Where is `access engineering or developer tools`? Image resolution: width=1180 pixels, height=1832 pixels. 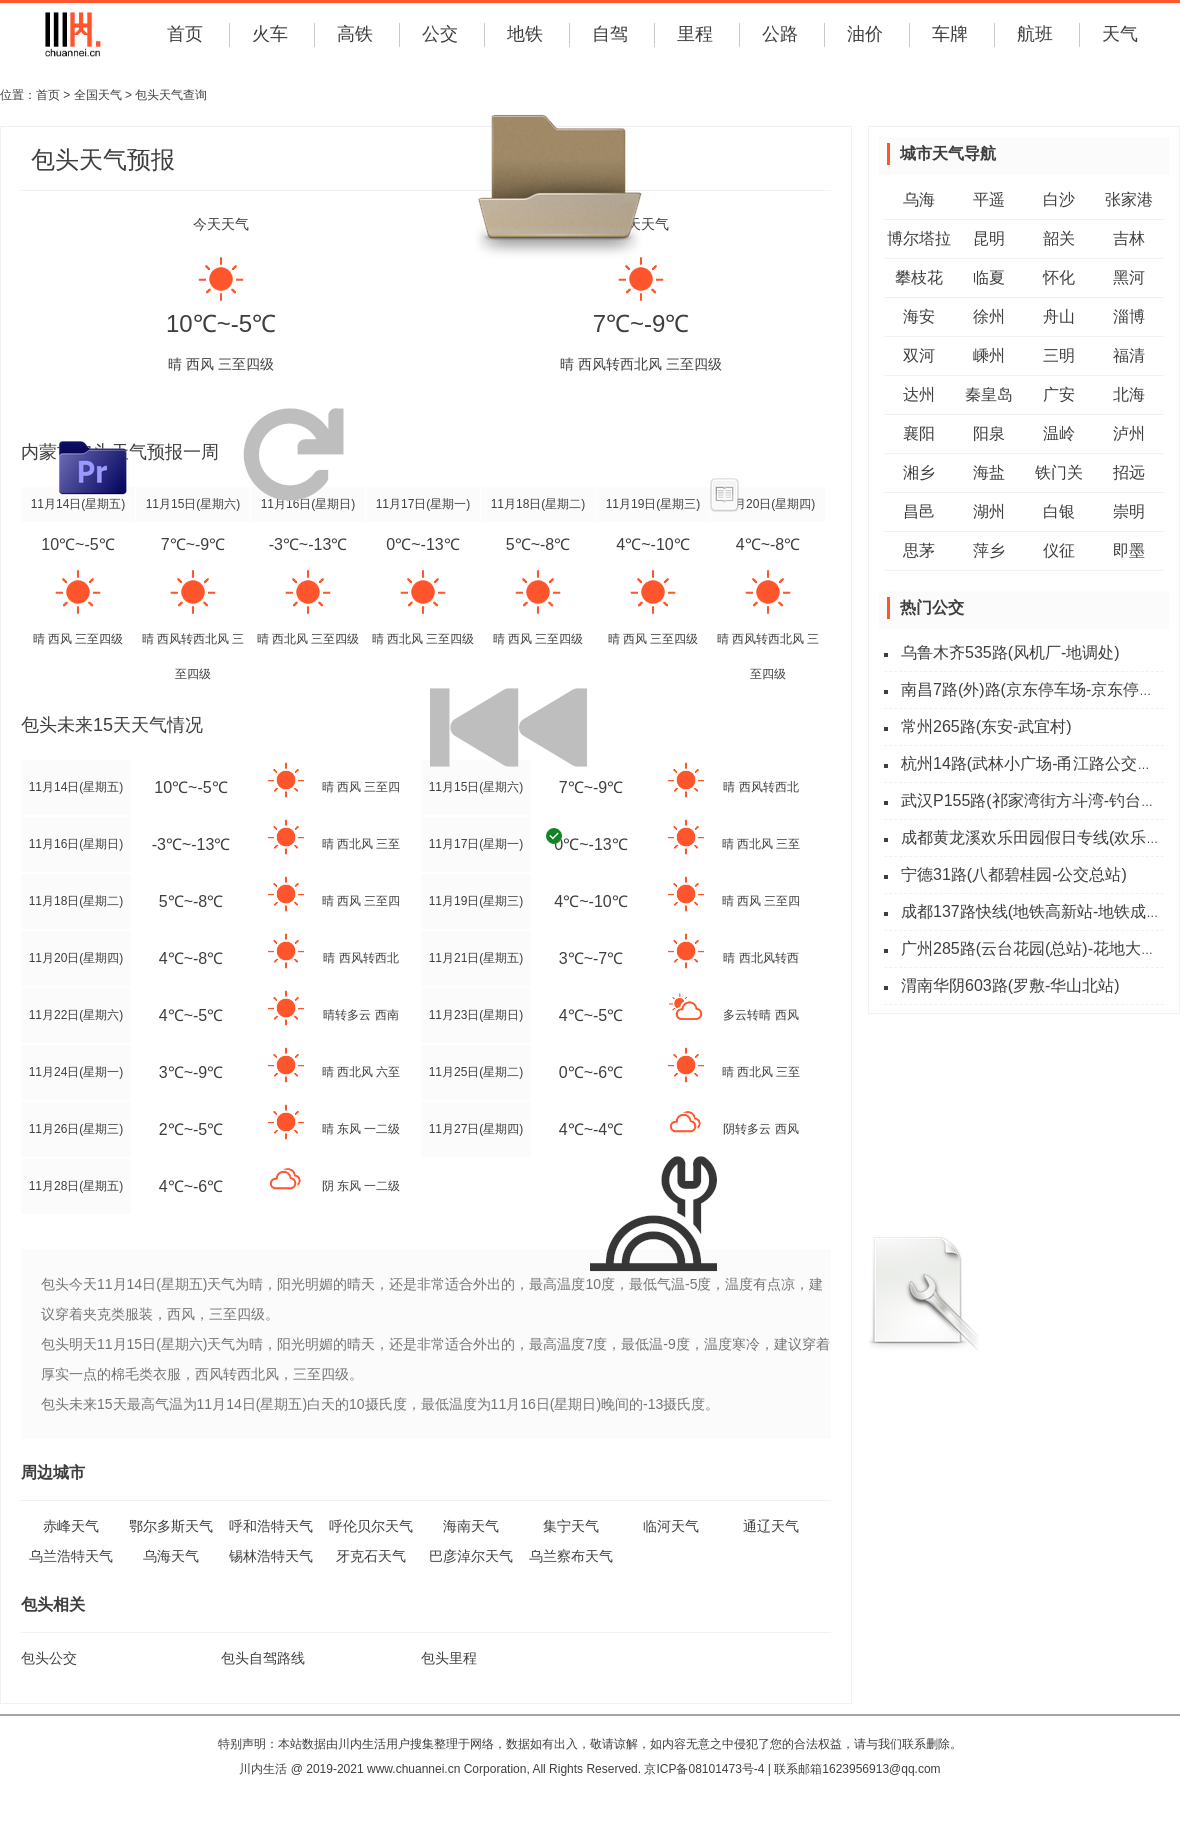 access engineering or developer tools is located at coordinates (653, 1215).